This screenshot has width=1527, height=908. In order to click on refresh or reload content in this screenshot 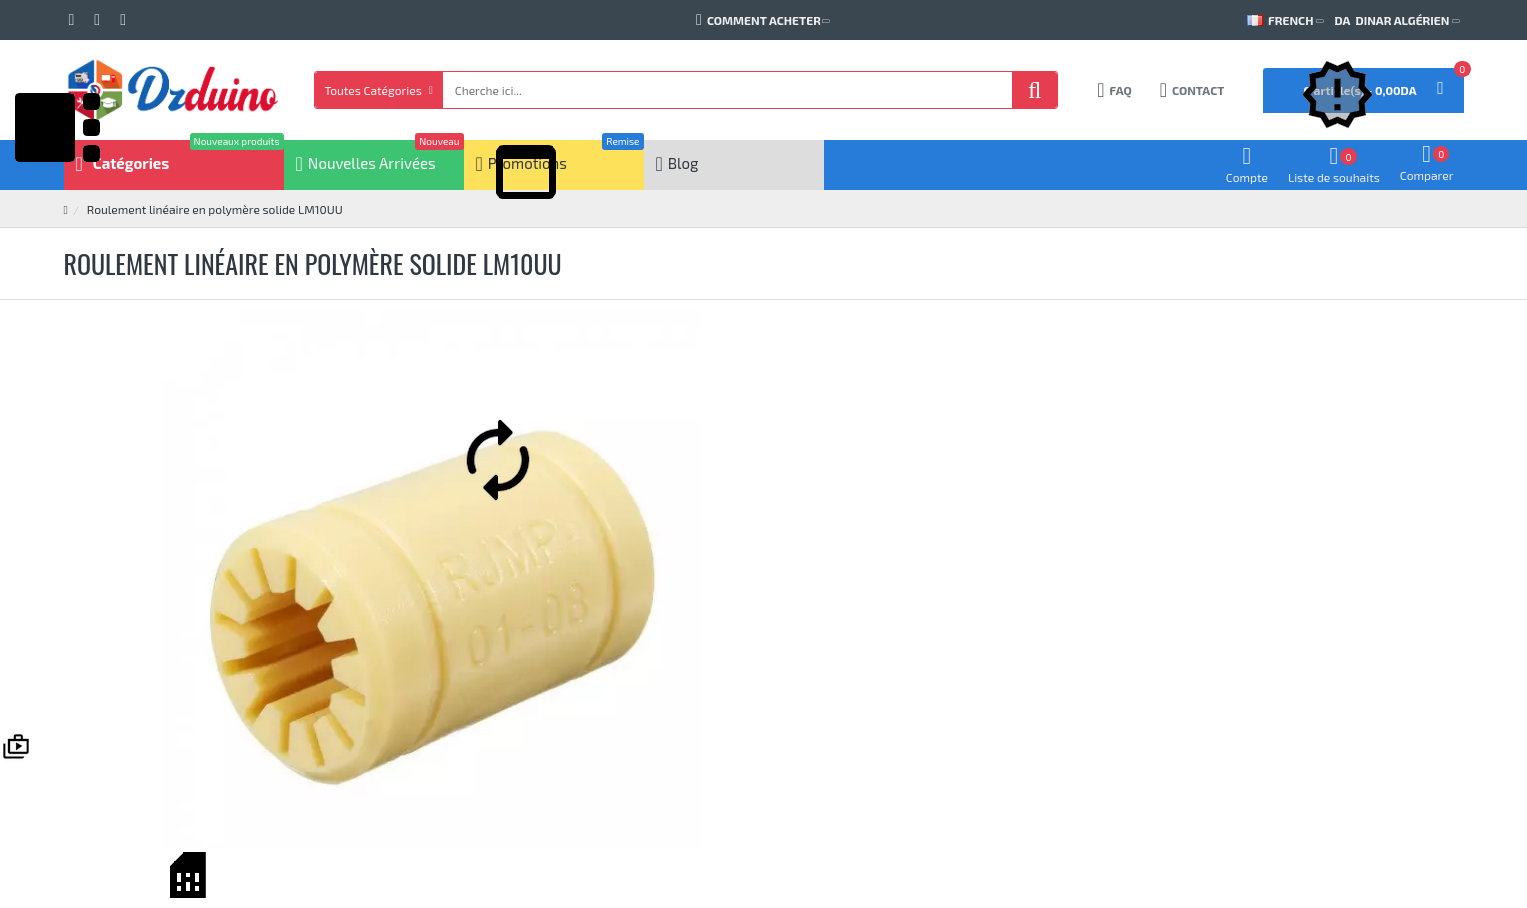, I will do `click(498, 460)`.